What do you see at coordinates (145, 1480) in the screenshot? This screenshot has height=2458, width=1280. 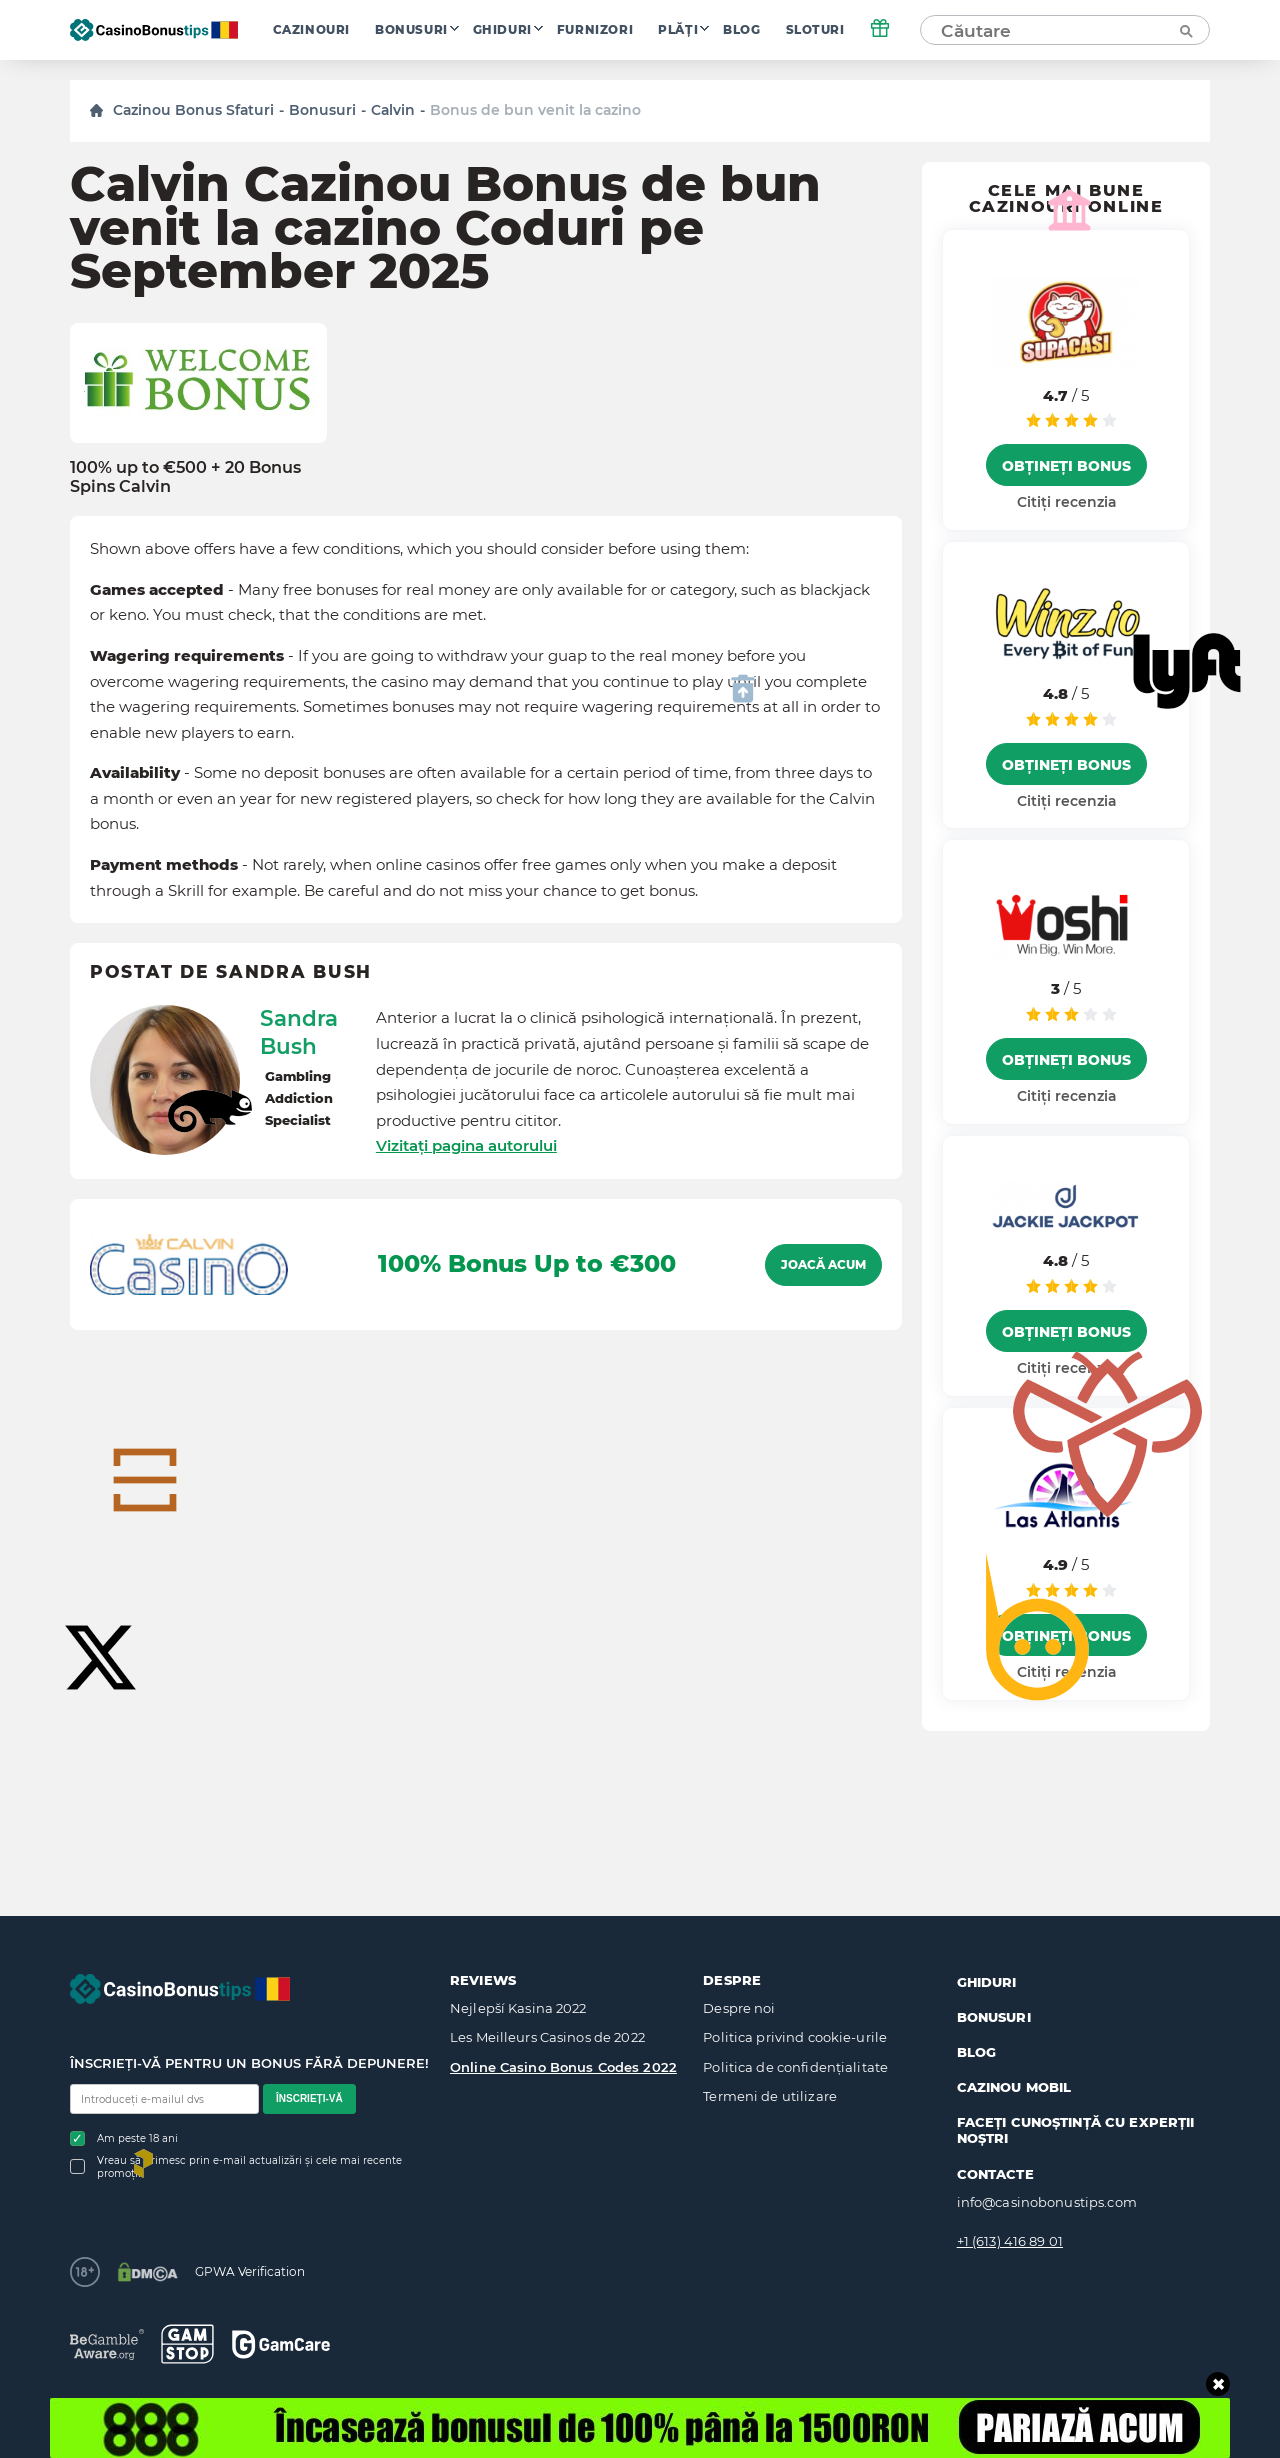 I see `scan a QR code` at bounding box center [145, 1480].